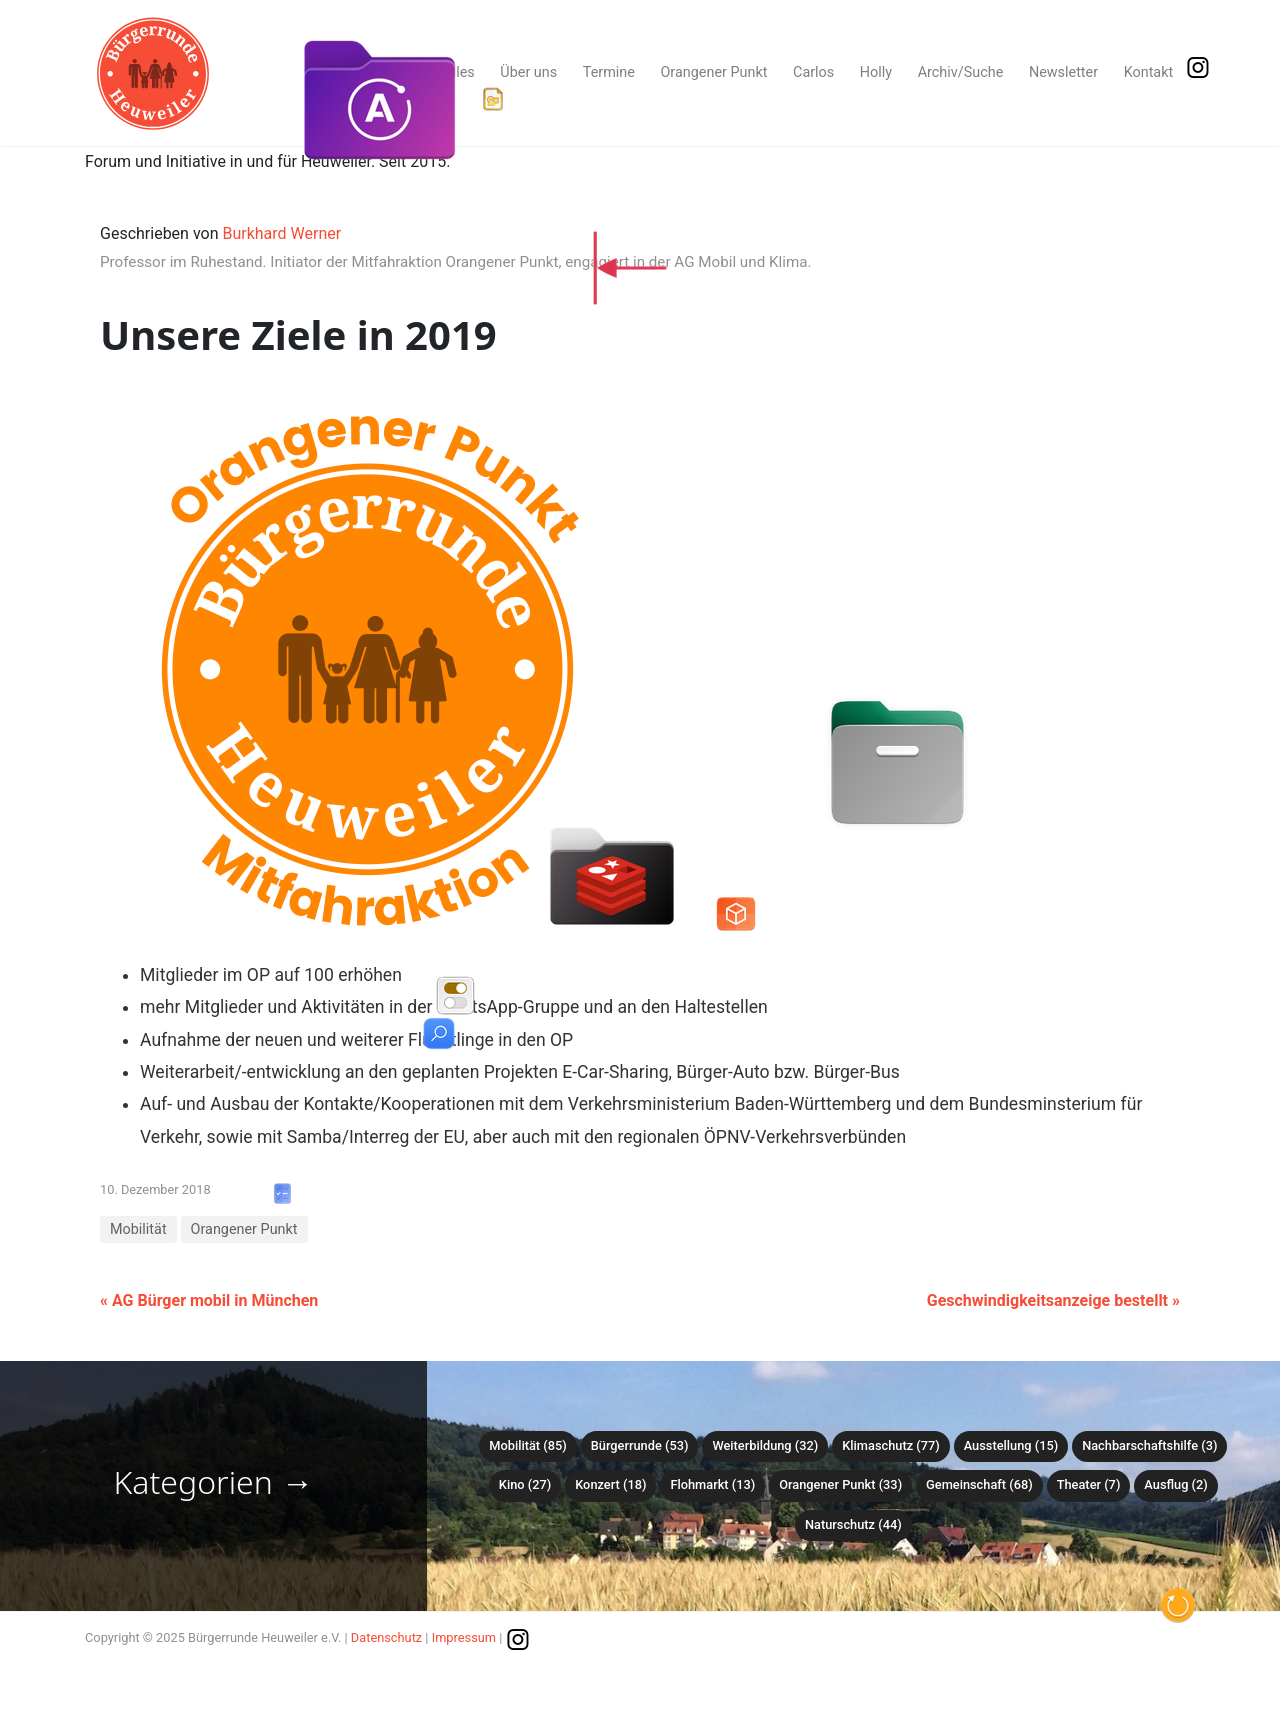 This screenshot has width=1280, height=1726. What do you see at coordinates (1178, 1605) in the screenshot?
I see `reboot or restart the system` at bounding box center [1178, 1605].